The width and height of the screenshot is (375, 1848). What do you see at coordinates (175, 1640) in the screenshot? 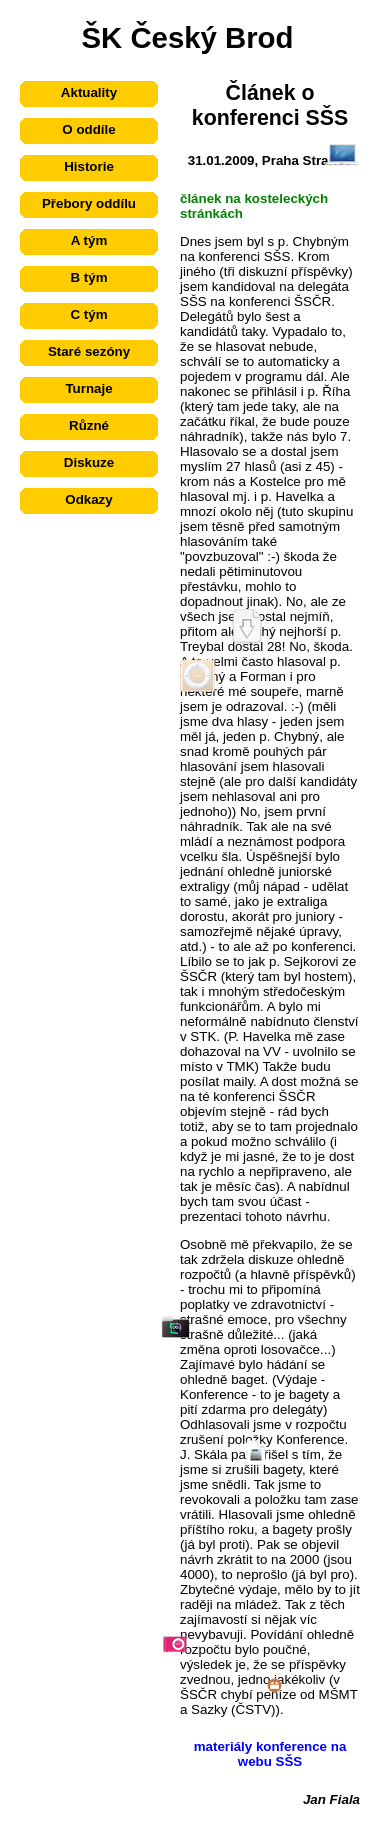
I see `pink iPod shuffle device icon` at bounding box center [175, 1640].